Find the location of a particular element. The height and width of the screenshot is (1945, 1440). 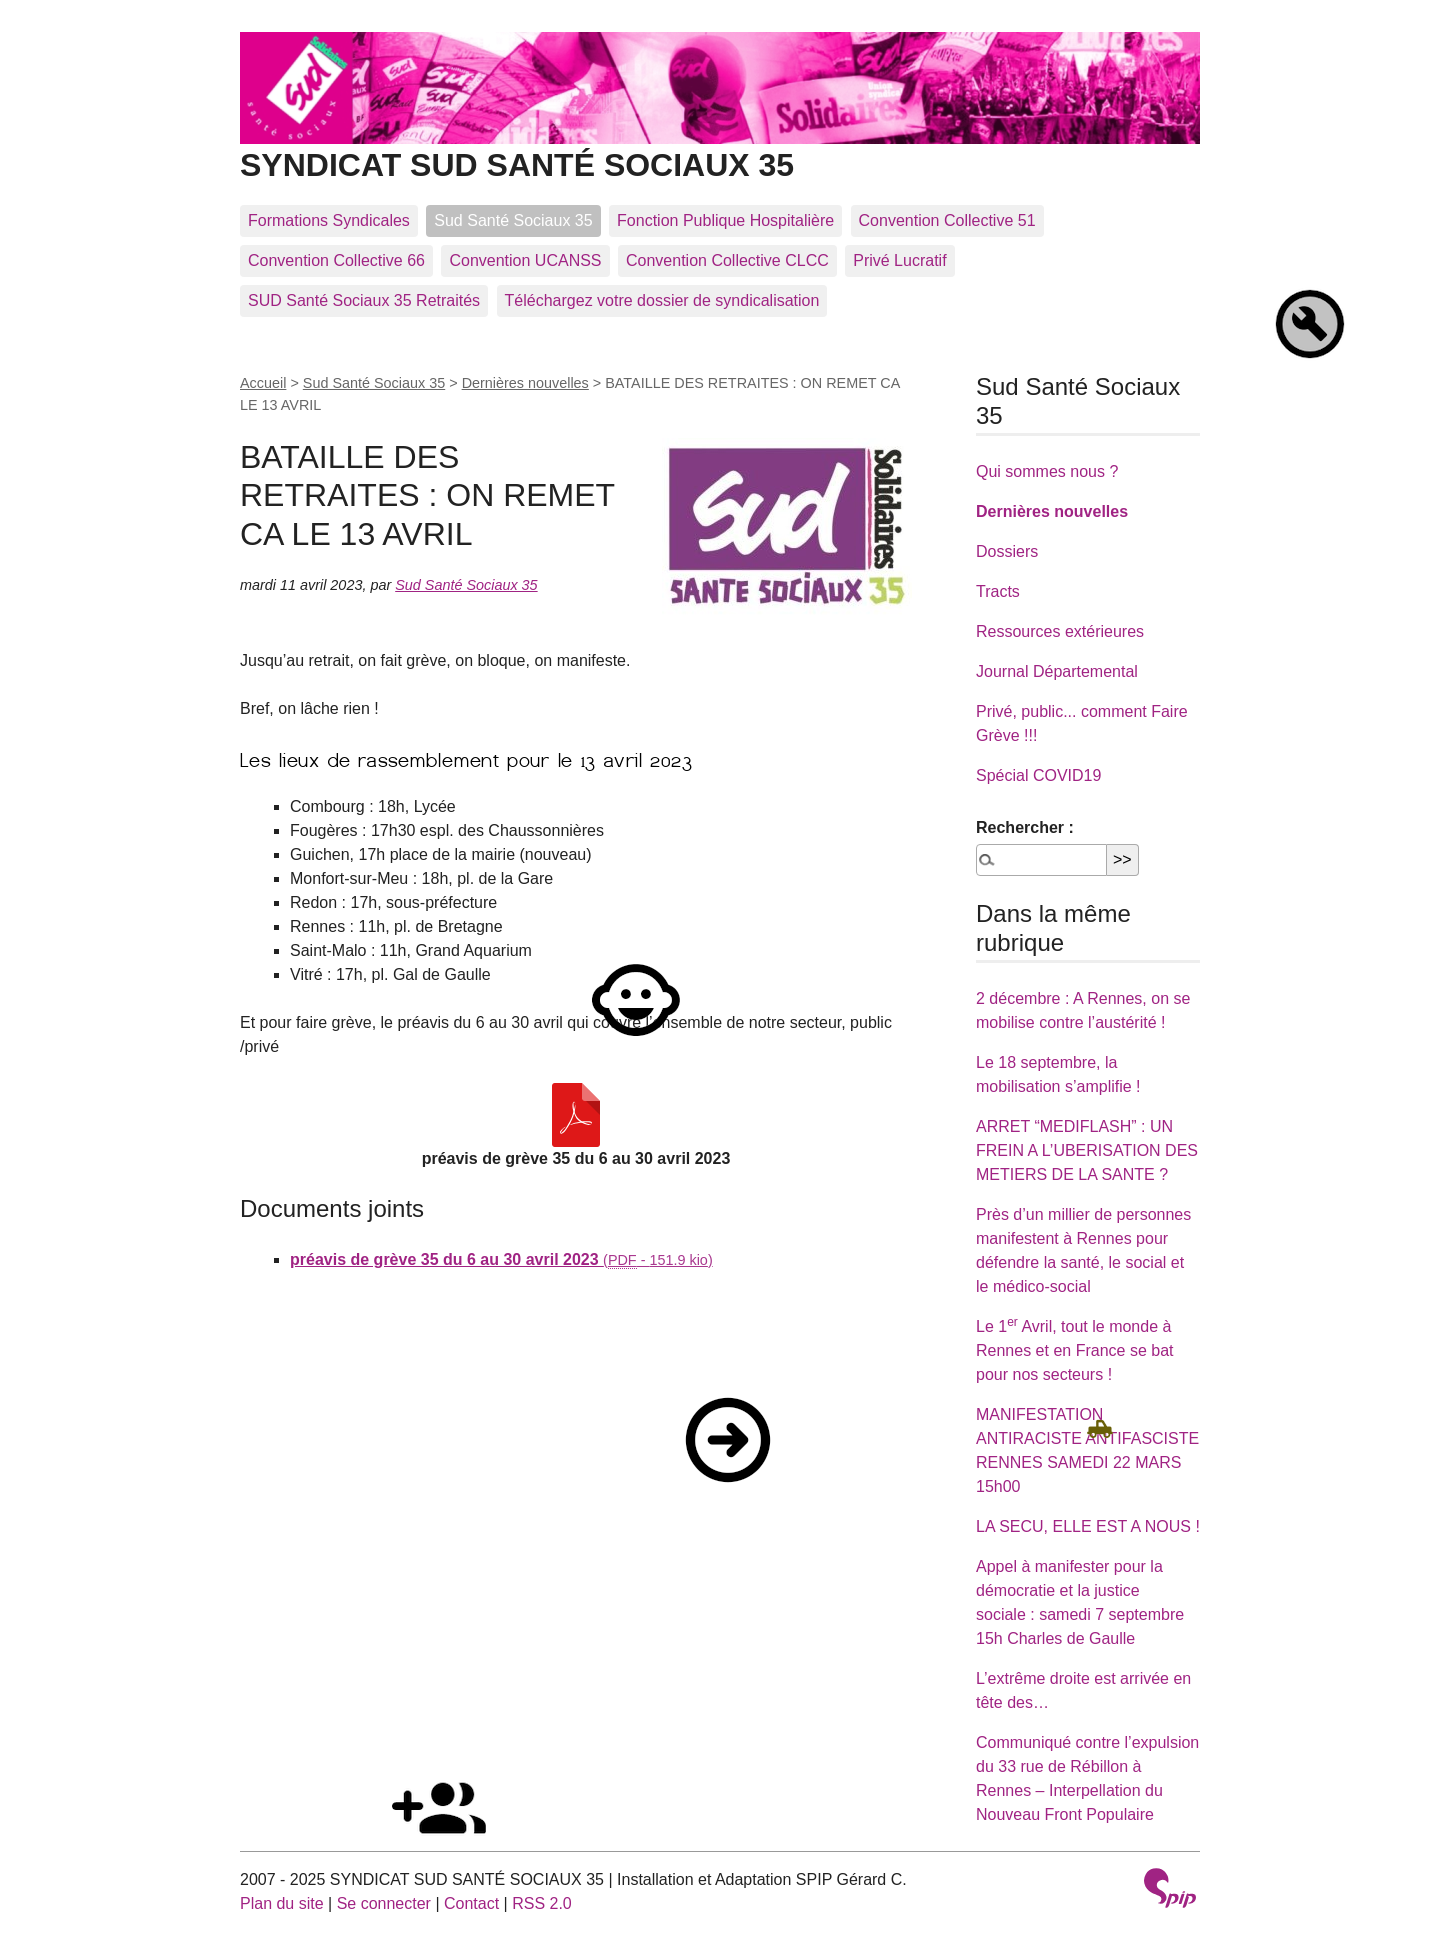

access child-friendly or parental control settings is located at coordinates (636, 1000).